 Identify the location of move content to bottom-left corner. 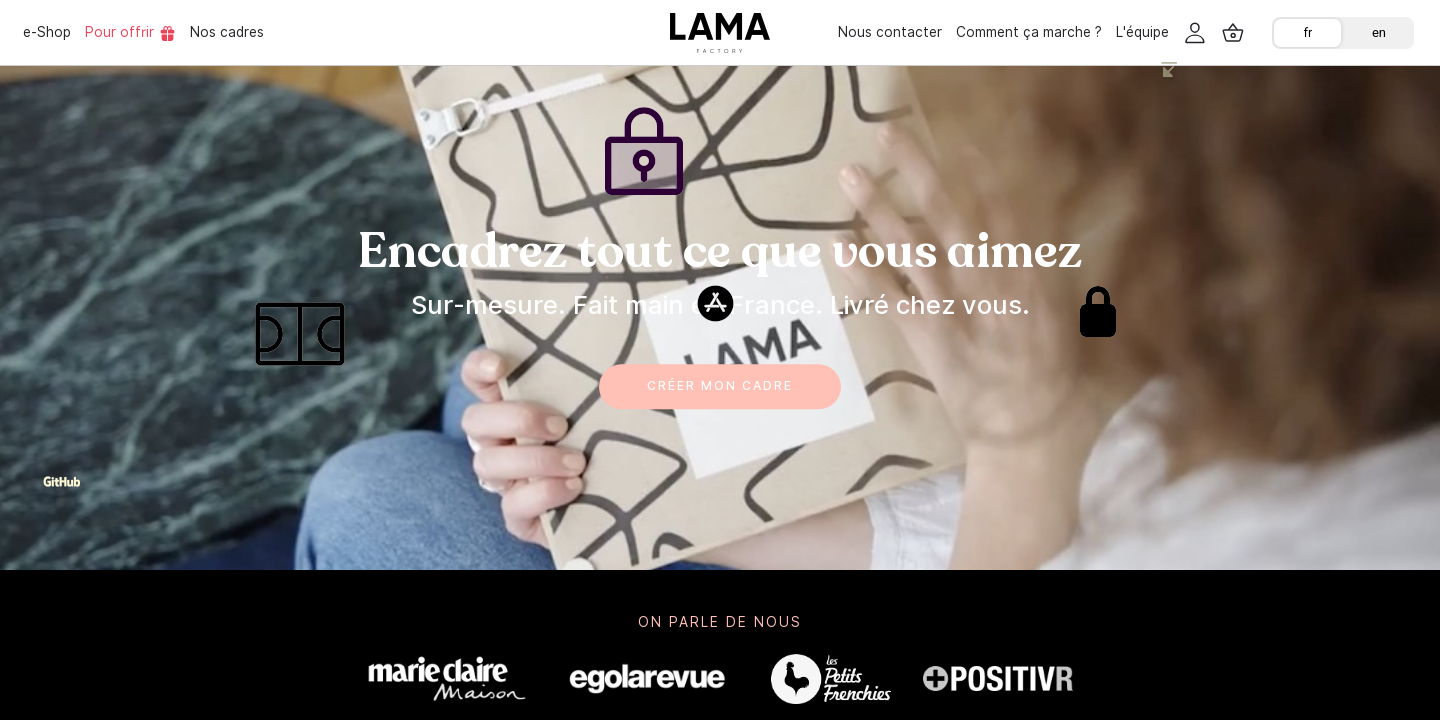
(1168, 69).